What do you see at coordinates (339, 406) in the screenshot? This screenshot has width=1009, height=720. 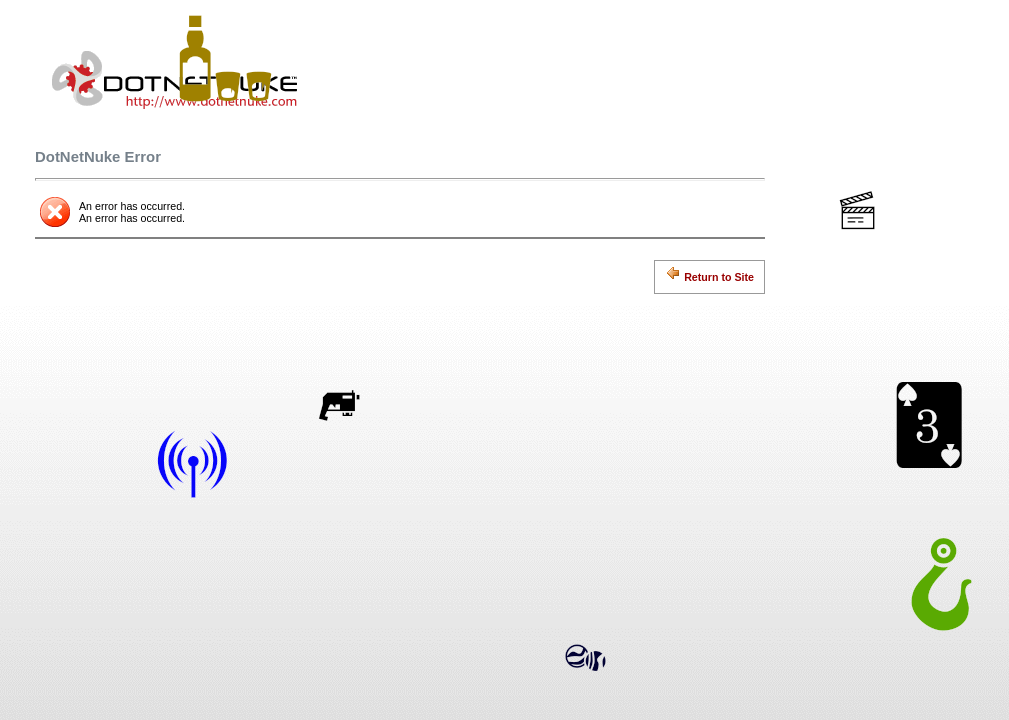 I see `select bolter weapon in game inventory` at bounding box center [339, 406].